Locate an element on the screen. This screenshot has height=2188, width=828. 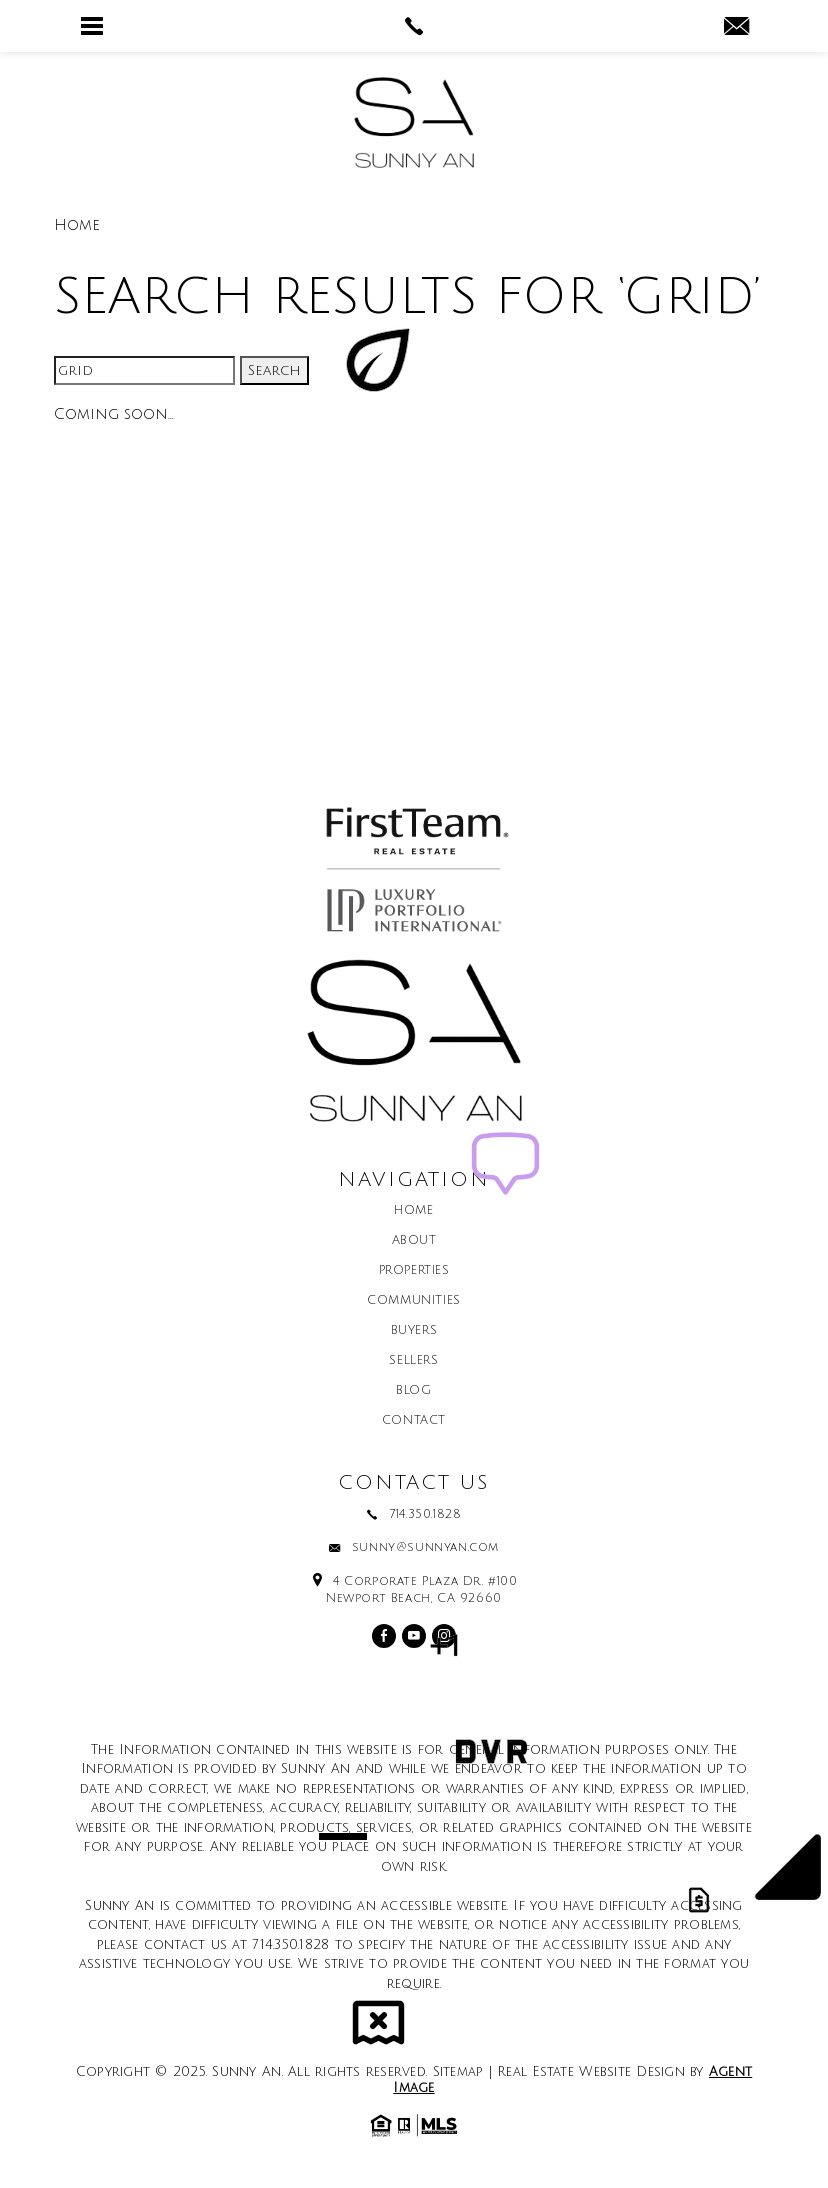
indicates full cellular signal strength is located at coordinates (785, 1864).